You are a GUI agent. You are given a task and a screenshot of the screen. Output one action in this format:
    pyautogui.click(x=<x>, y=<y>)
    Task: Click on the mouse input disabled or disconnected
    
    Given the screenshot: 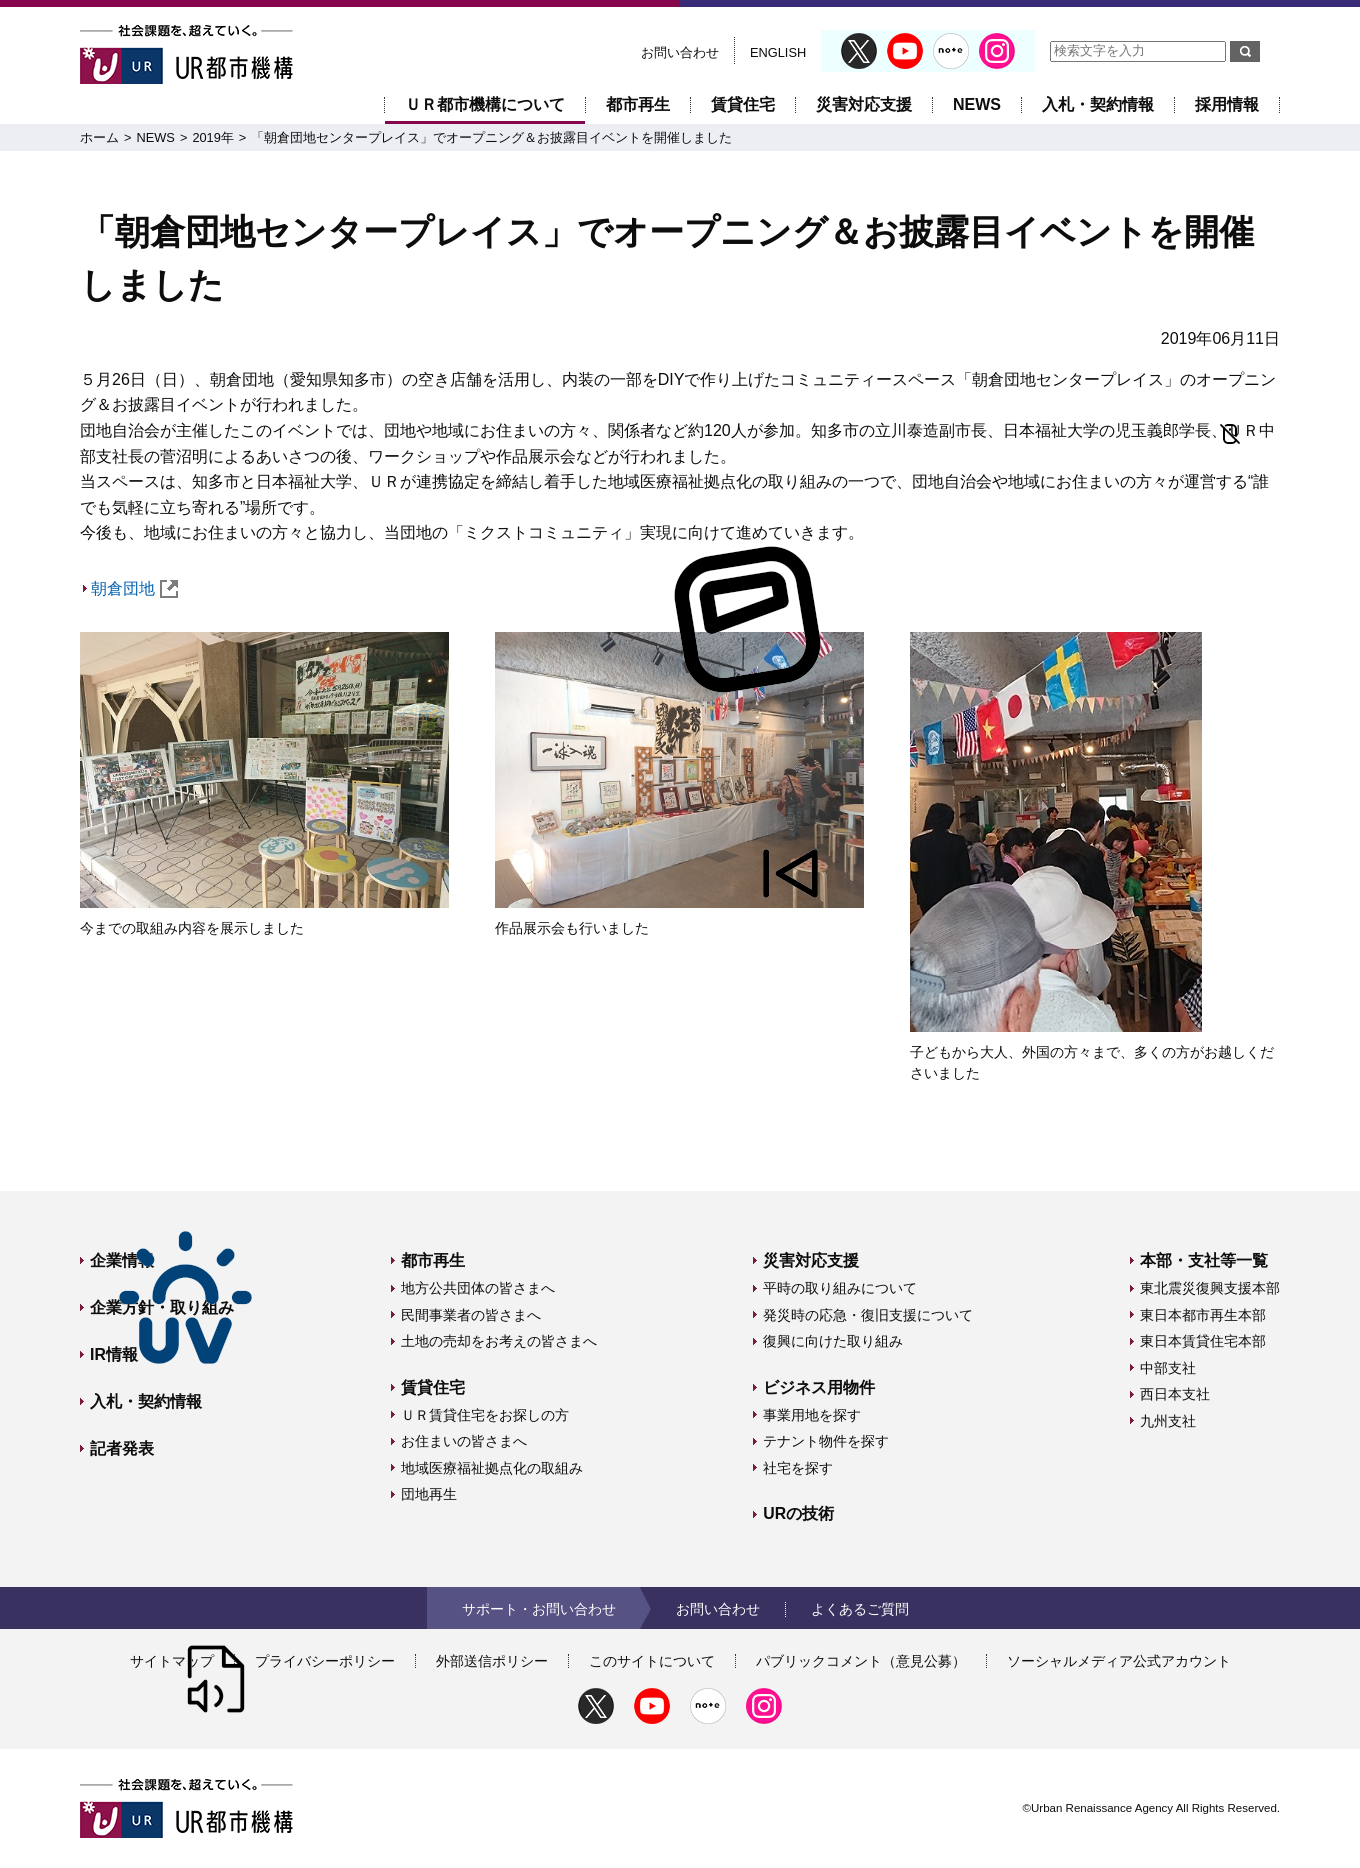 What is the action you would take?
    pyautogui.click(x=1230, y=434)
    